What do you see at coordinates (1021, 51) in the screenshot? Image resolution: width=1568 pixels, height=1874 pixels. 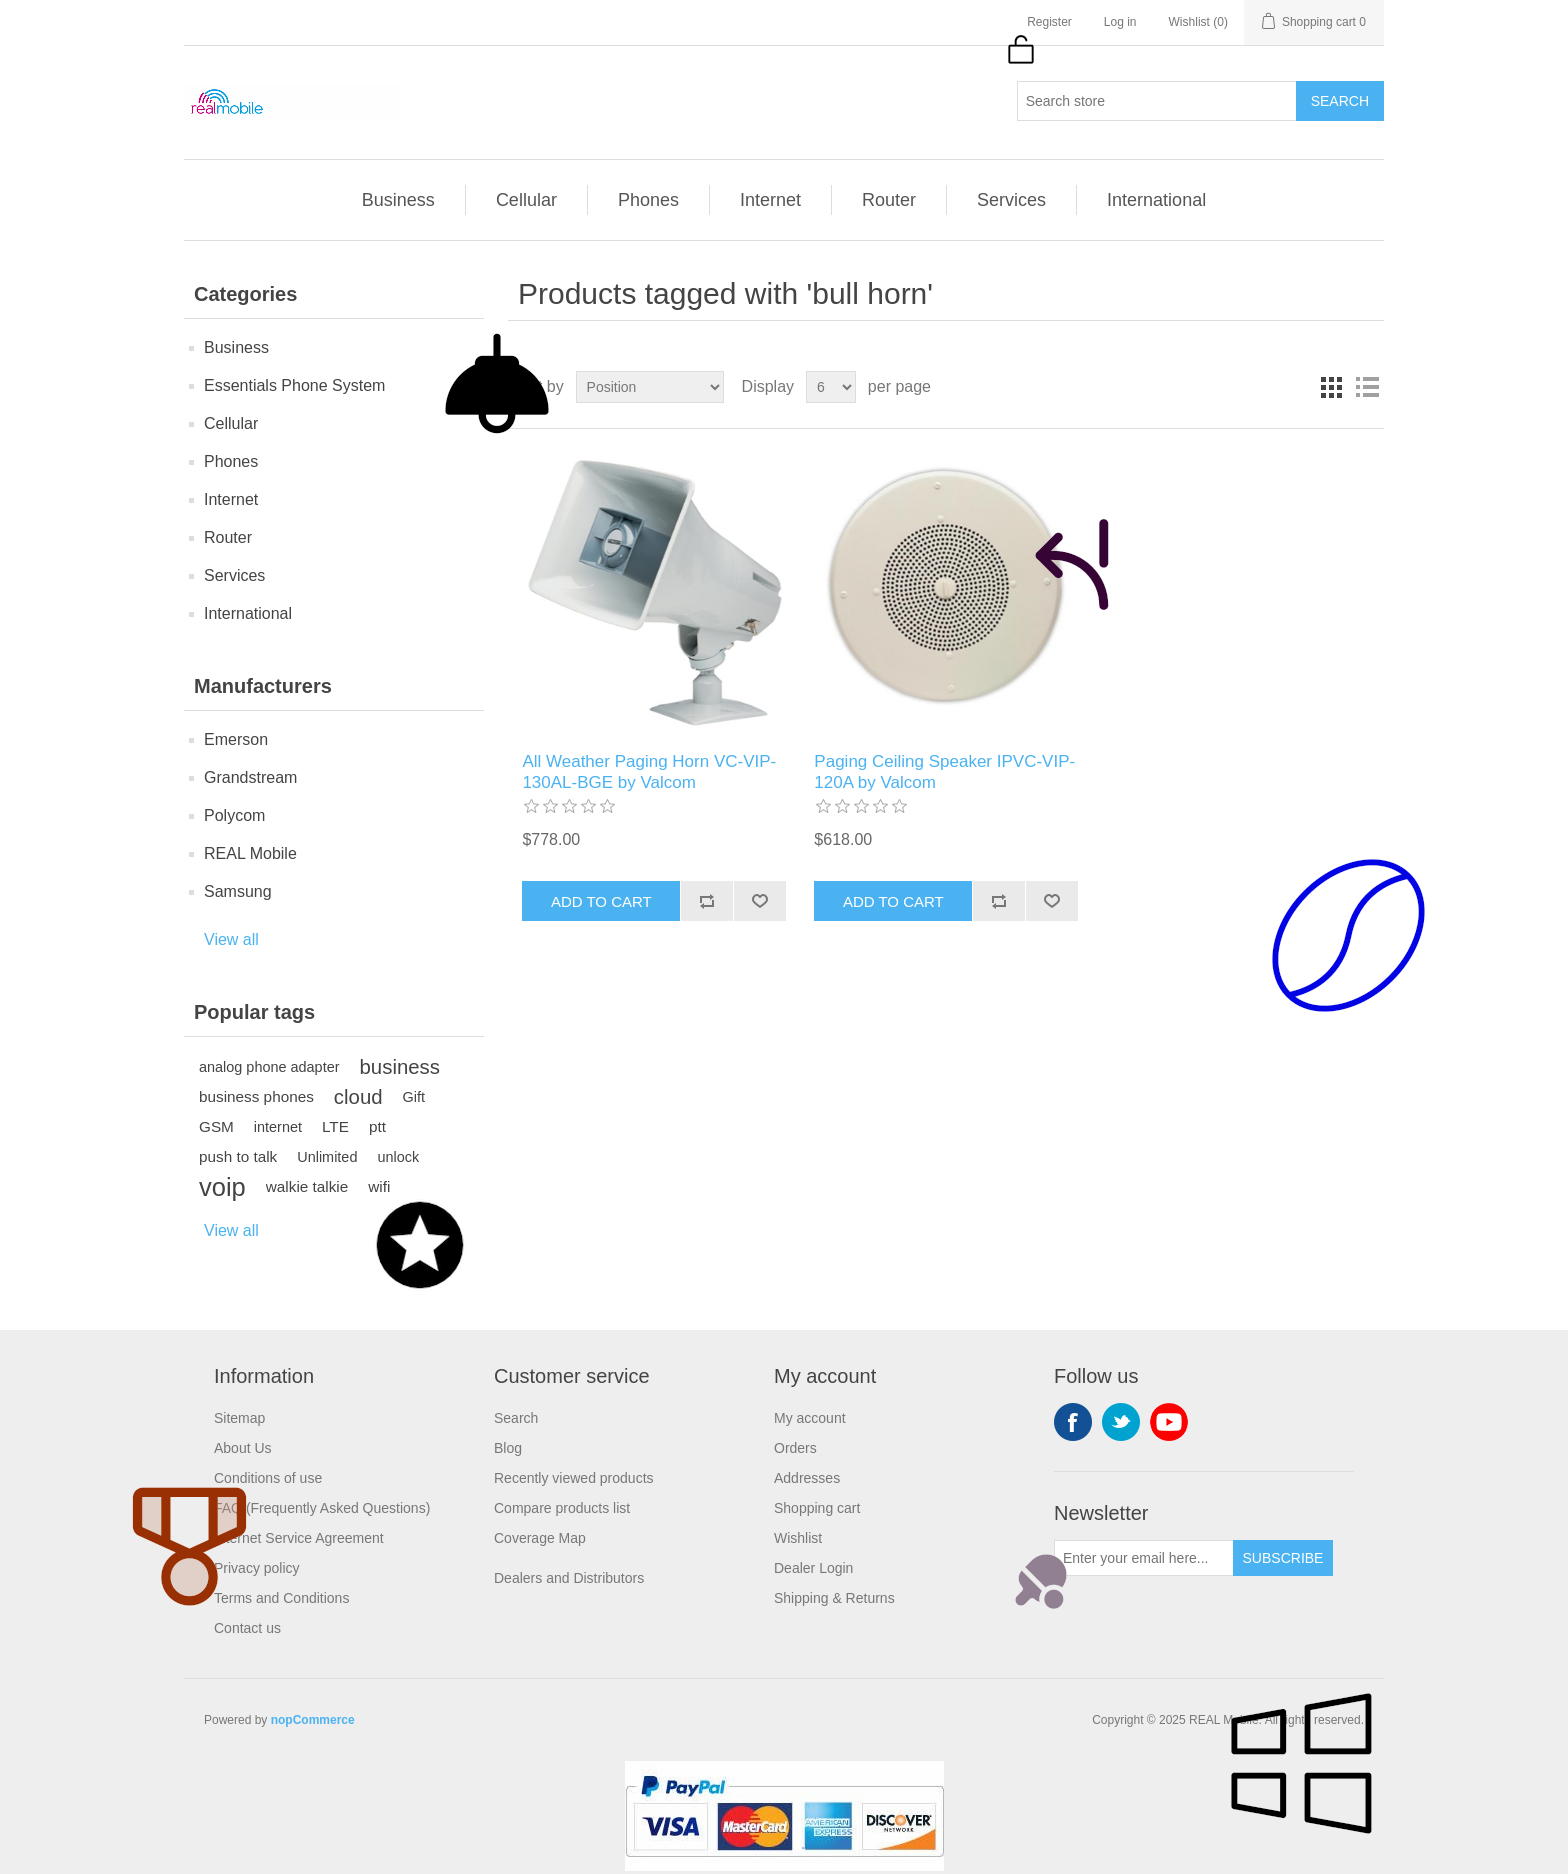 I see `unlock or access secured content` at bounding box center [1021, 51].